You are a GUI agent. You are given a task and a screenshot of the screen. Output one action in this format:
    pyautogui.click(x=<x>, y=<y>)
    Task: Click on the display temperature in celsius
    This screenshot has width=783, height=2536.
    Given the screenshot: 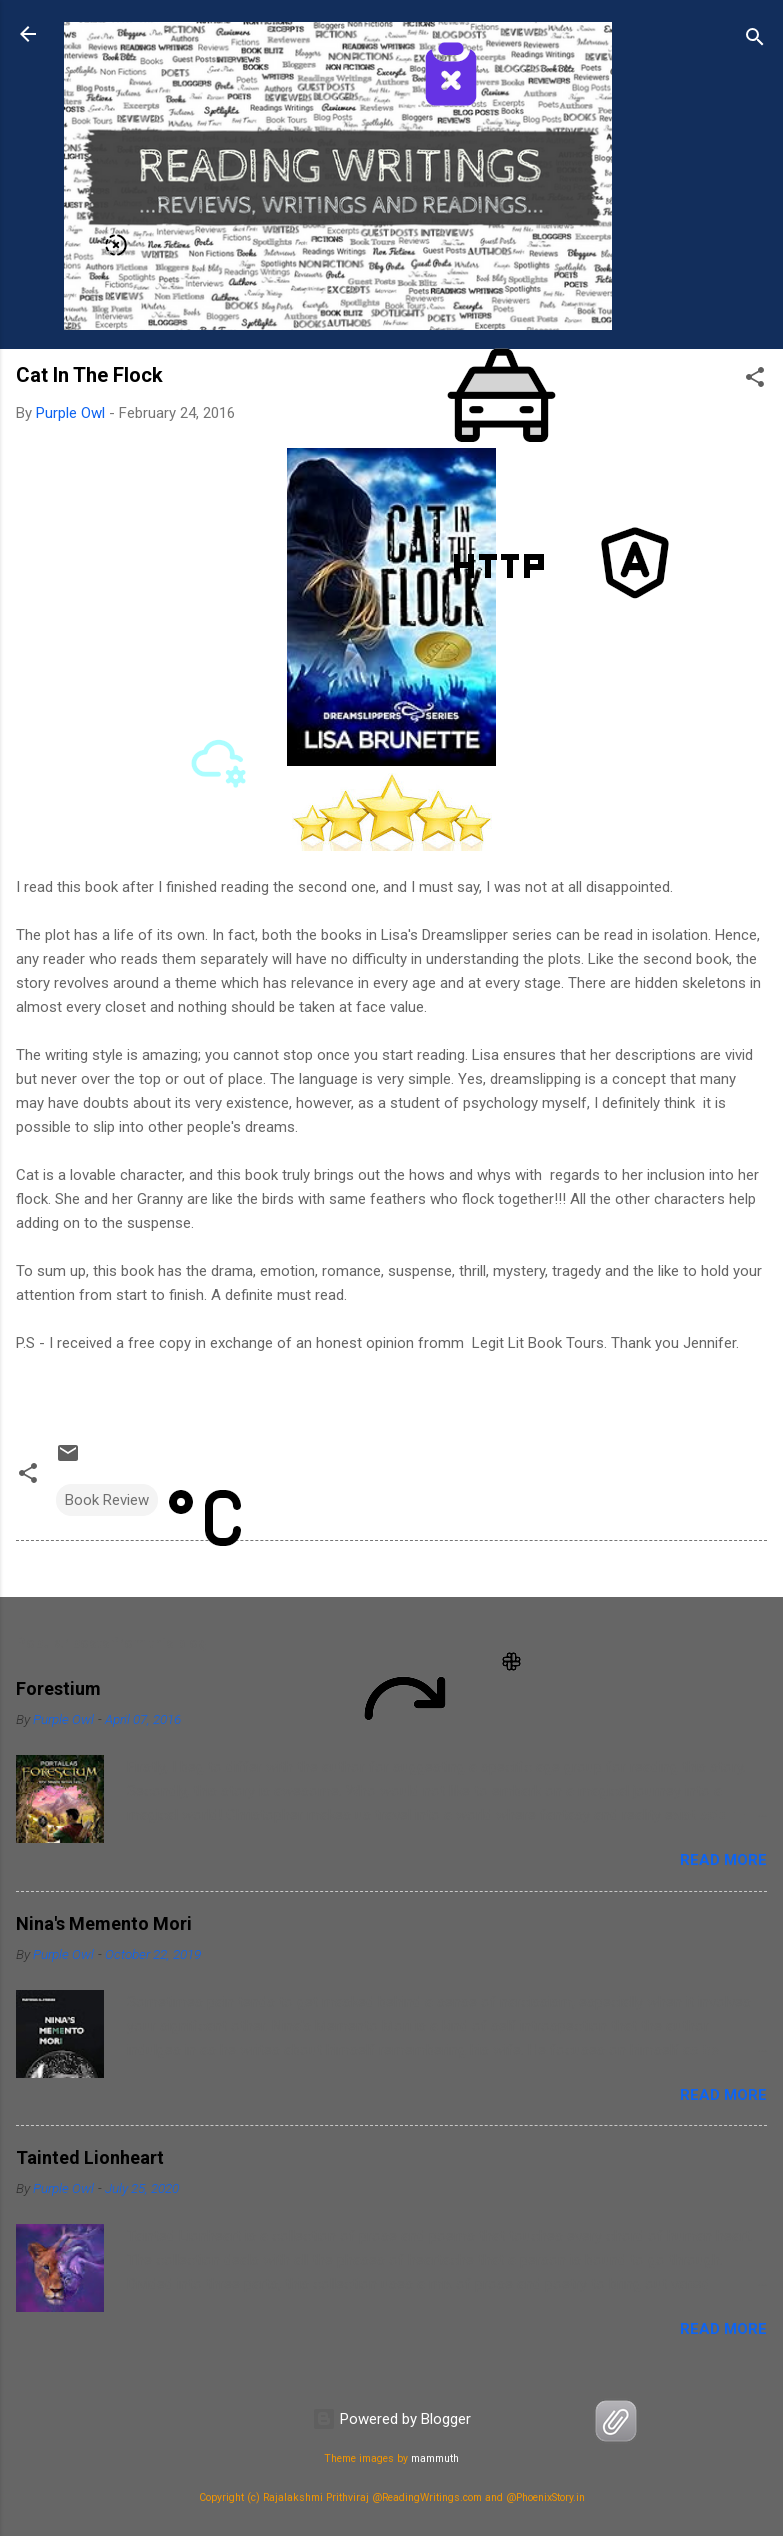 What is the action you would take?
    pyautogui.click(x=205, y=1518)
    